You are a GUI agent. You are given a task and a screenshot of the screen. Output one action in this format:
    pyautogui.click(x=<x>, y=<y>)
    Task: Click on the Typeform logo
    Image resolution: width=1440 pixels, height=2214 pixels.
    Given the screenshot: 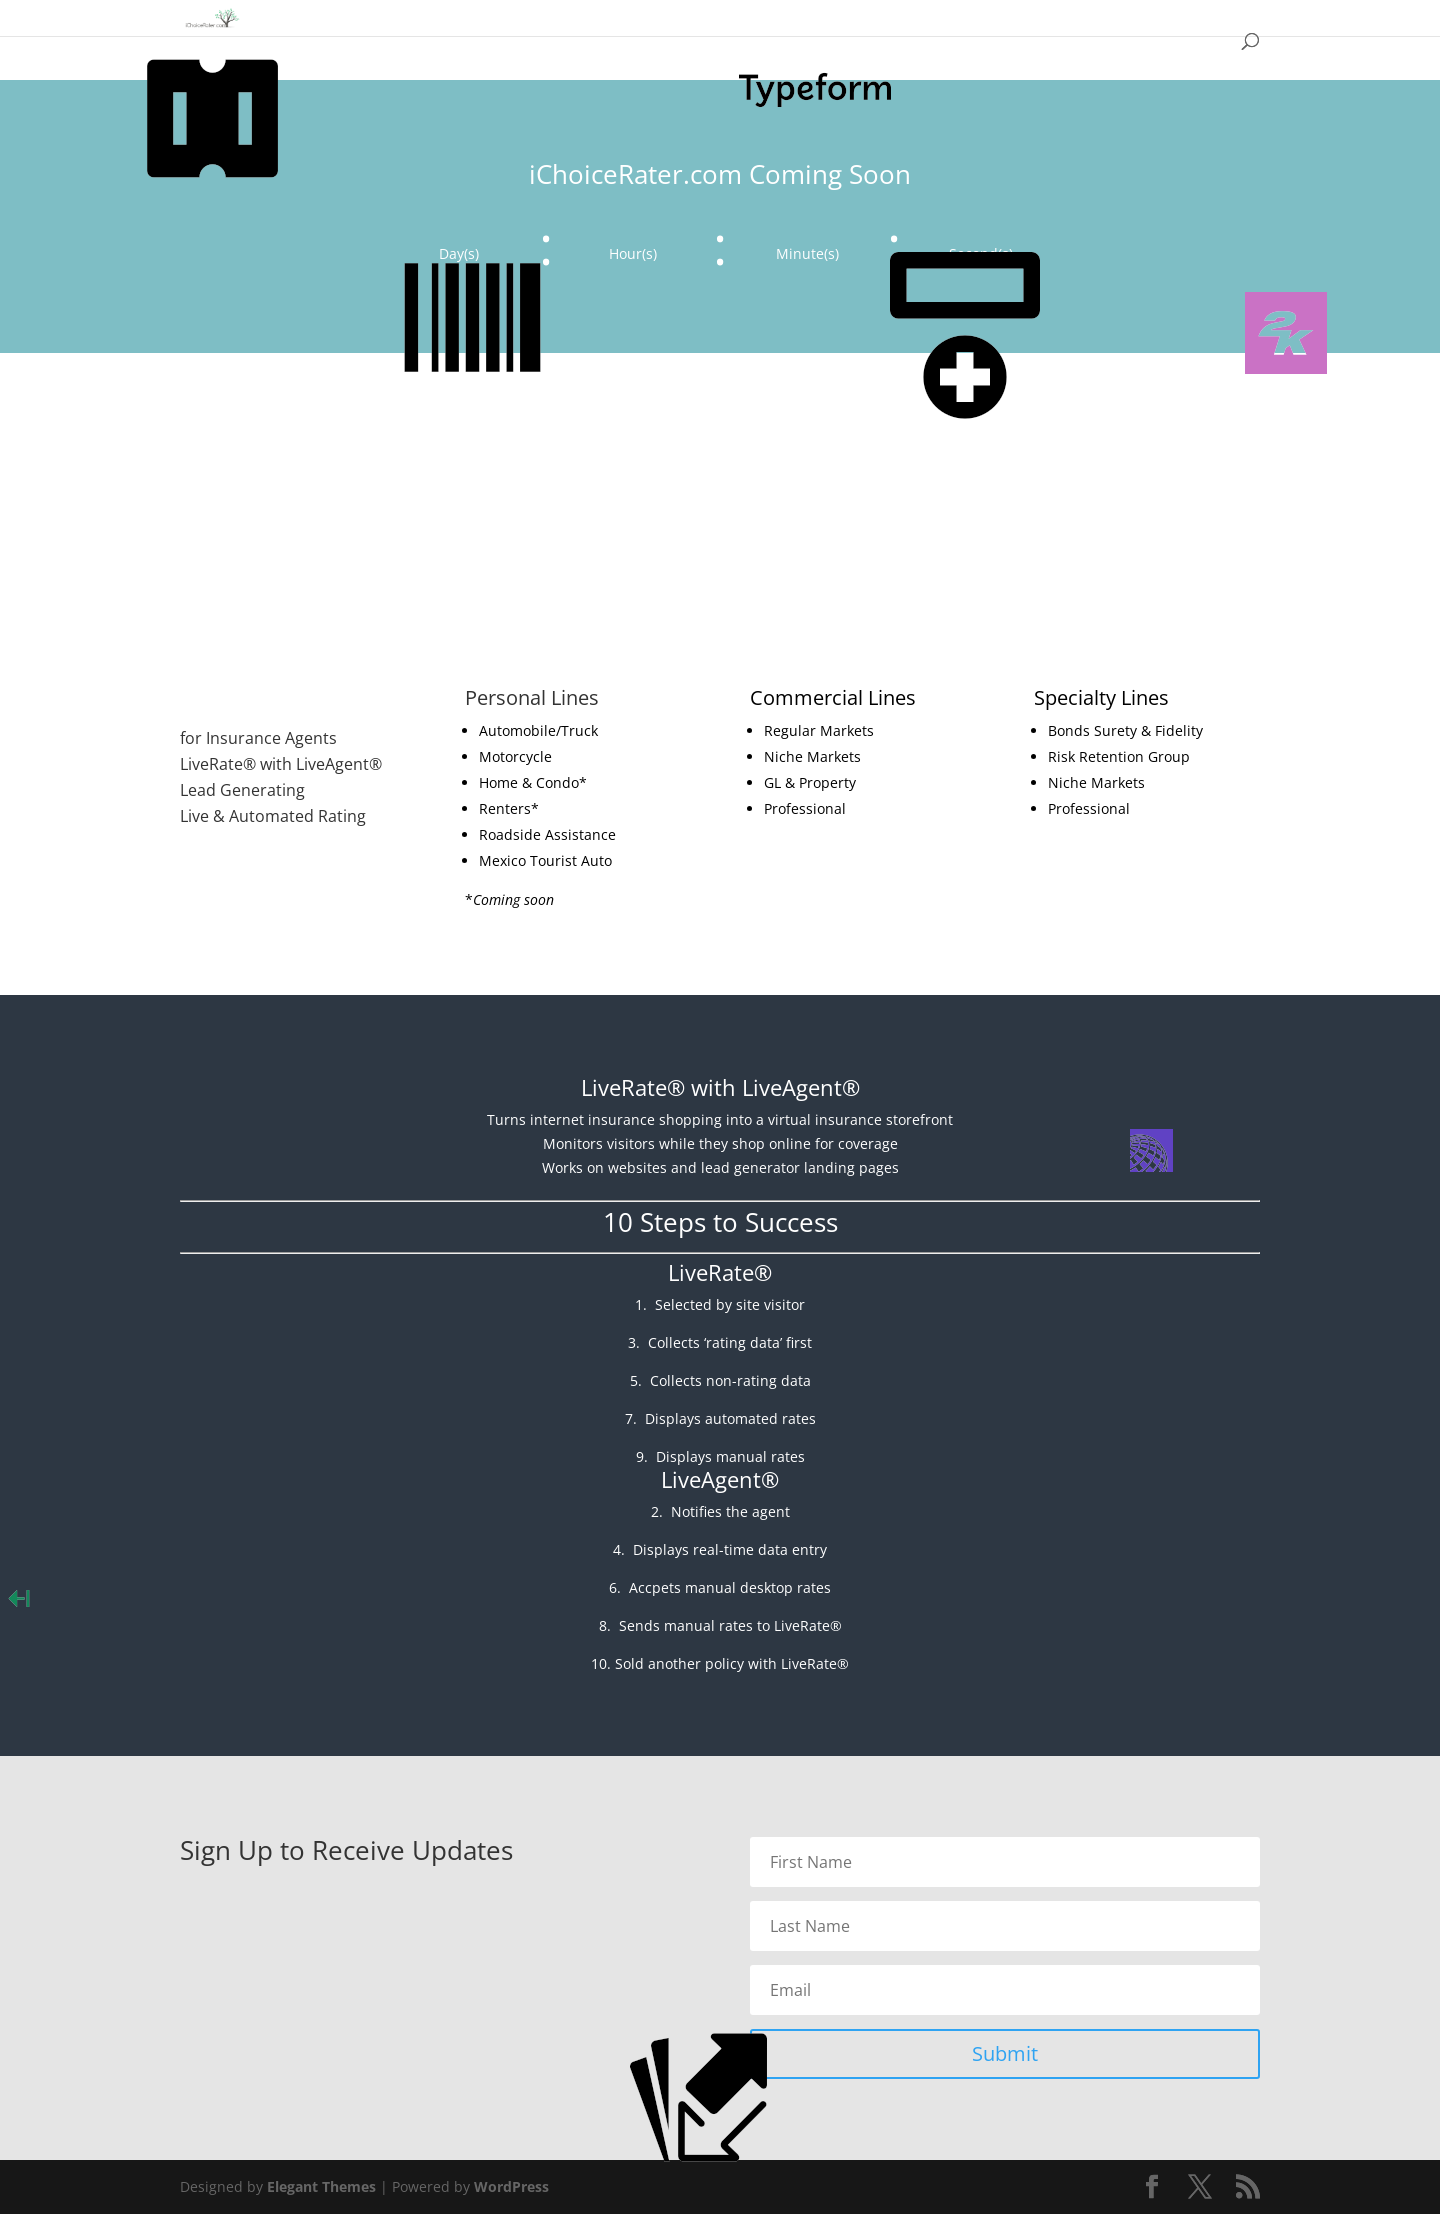 What is the action you would take?
    pyautogui.click(x=815, y=90)
    